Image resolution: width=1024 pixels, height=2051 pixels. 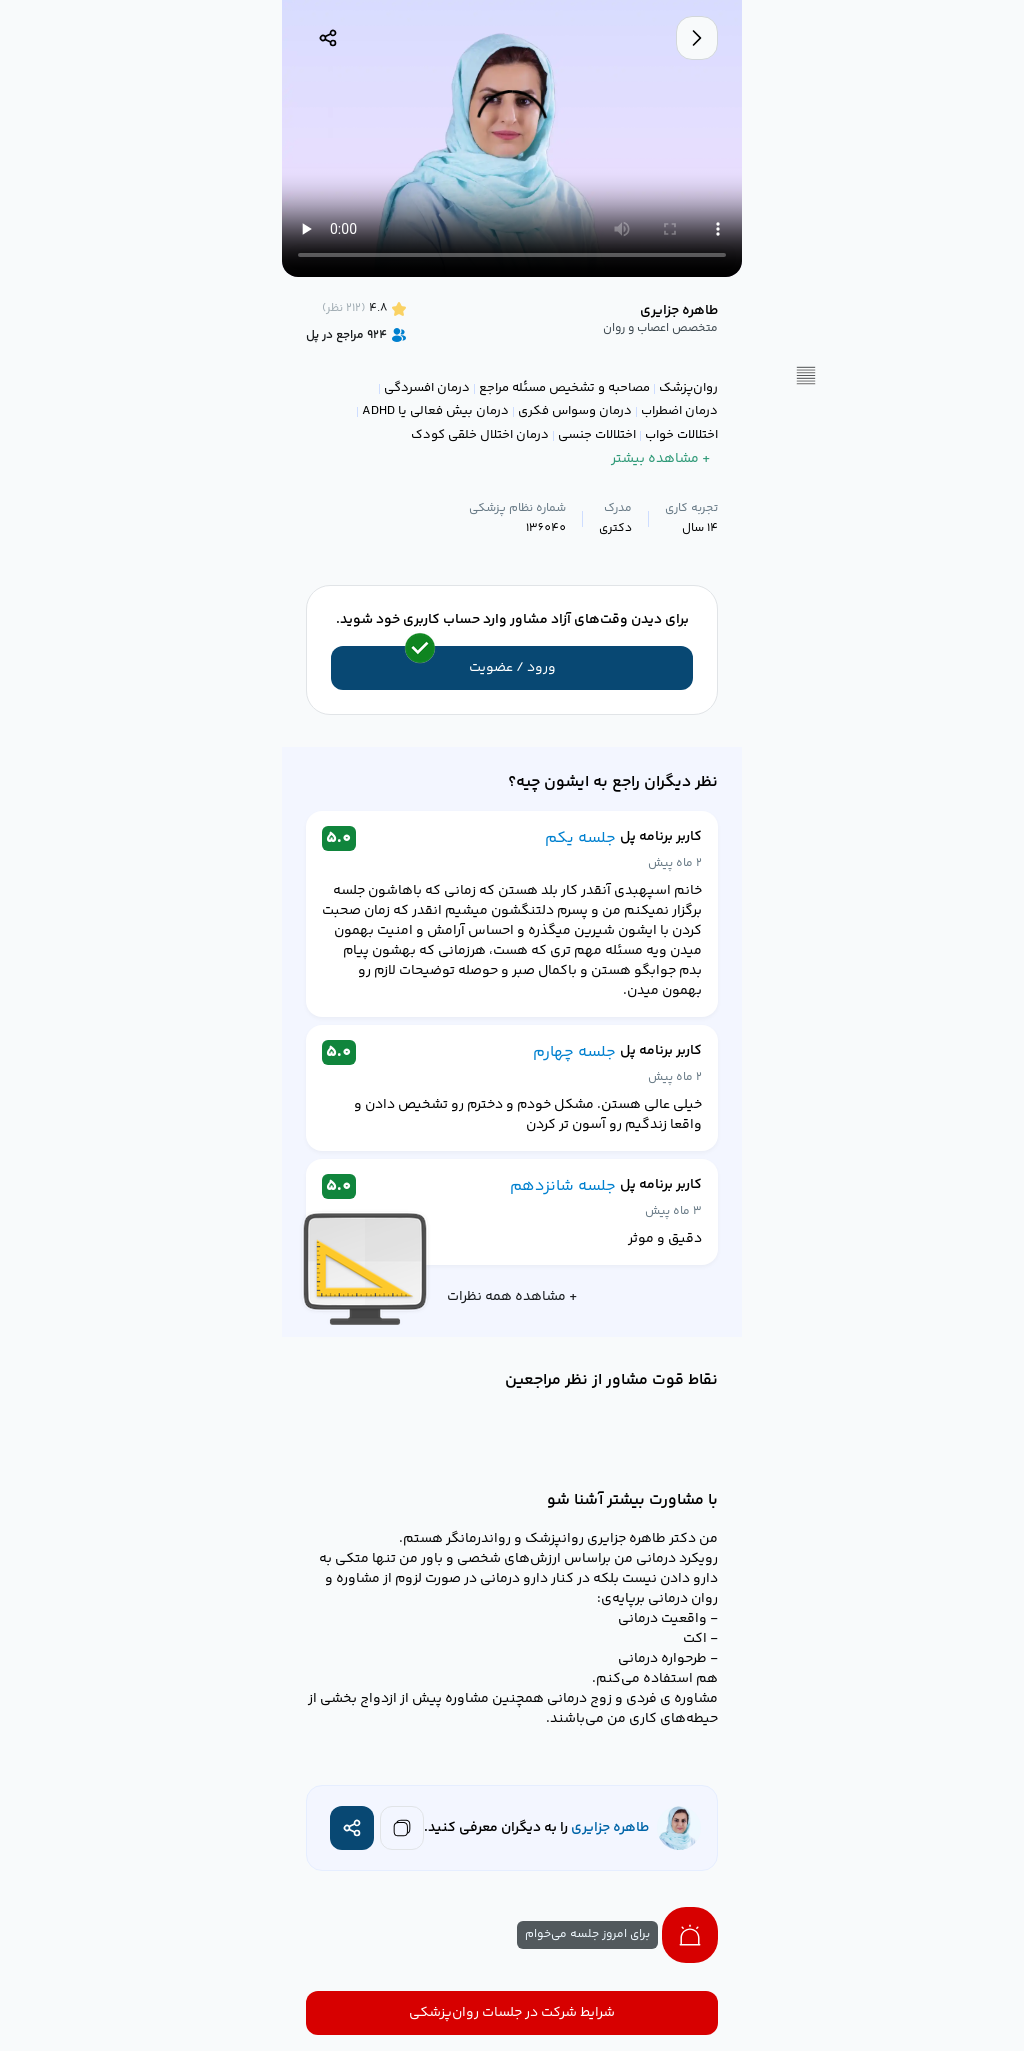 I want to click on justify text to fill the full width, so click(x=806, y=376).